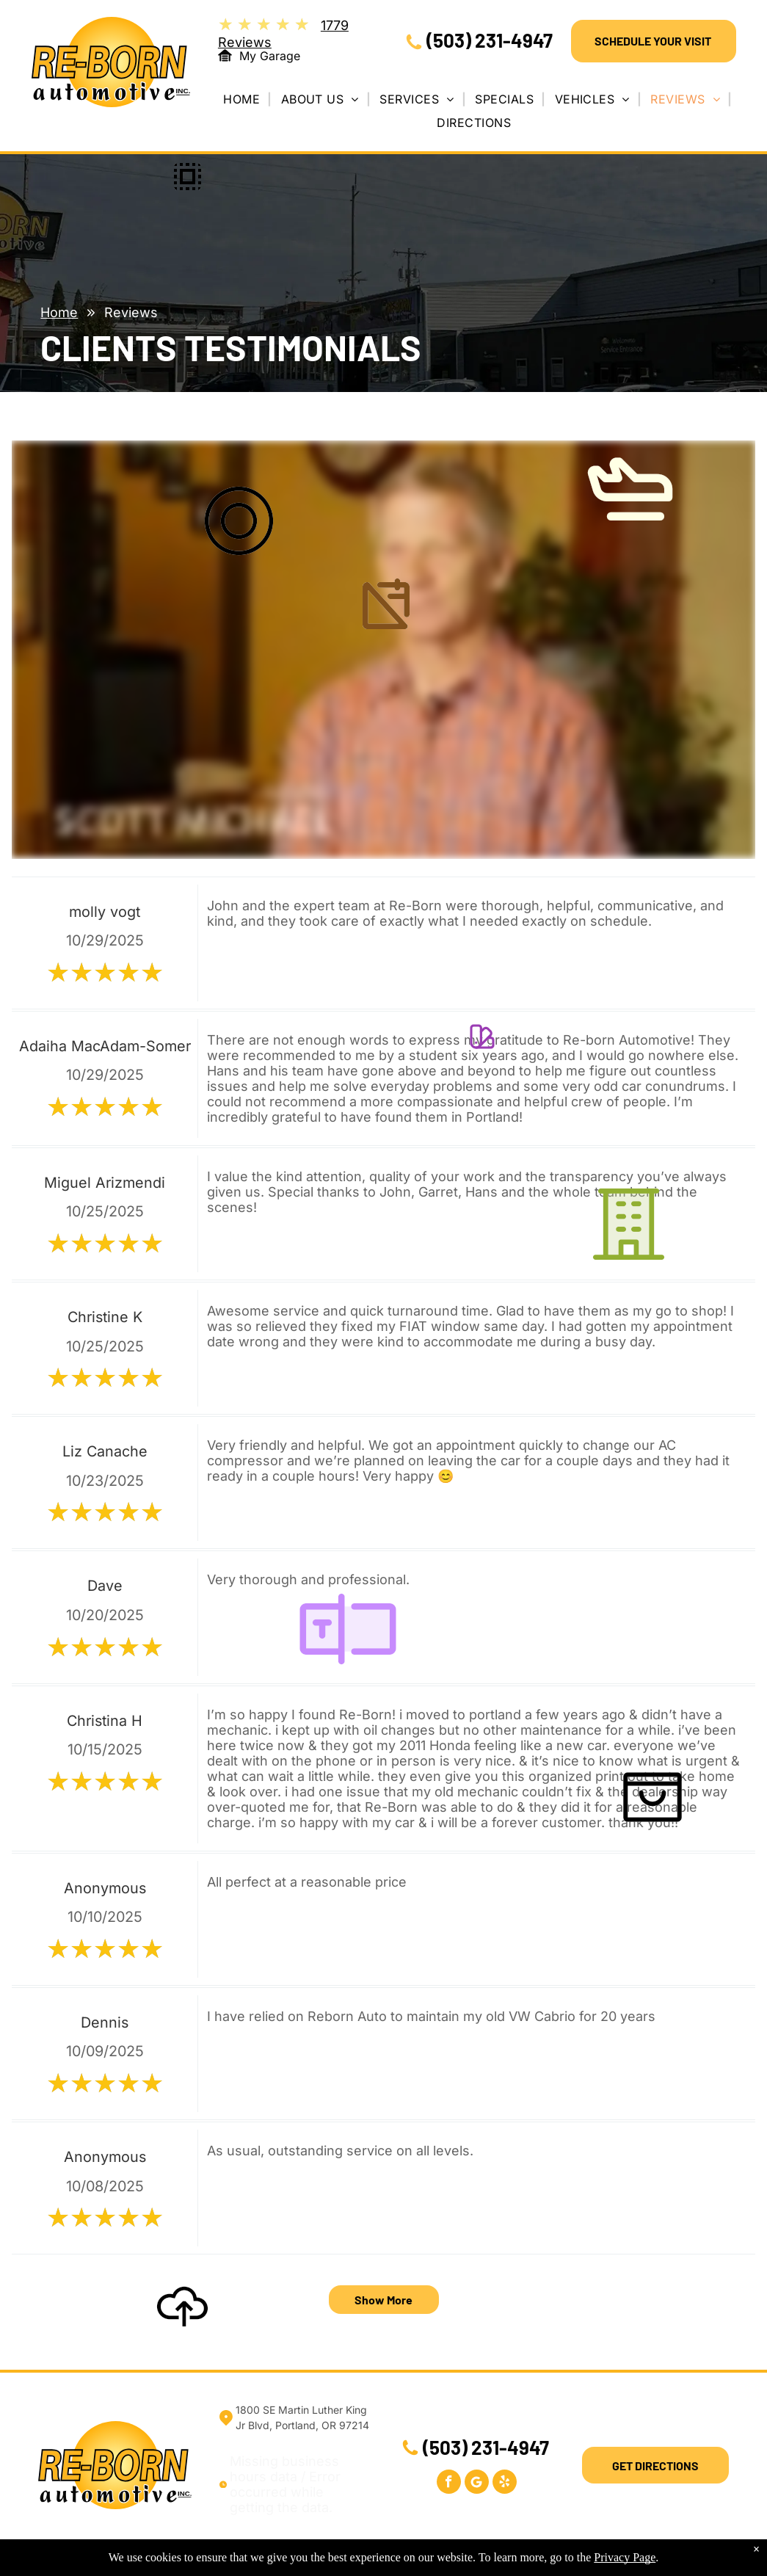 The width and height of the screenshot is (767, 2576). Describe the element at coordinates (628, 1224) in the screenshot. I see `view building or office location` at that location.